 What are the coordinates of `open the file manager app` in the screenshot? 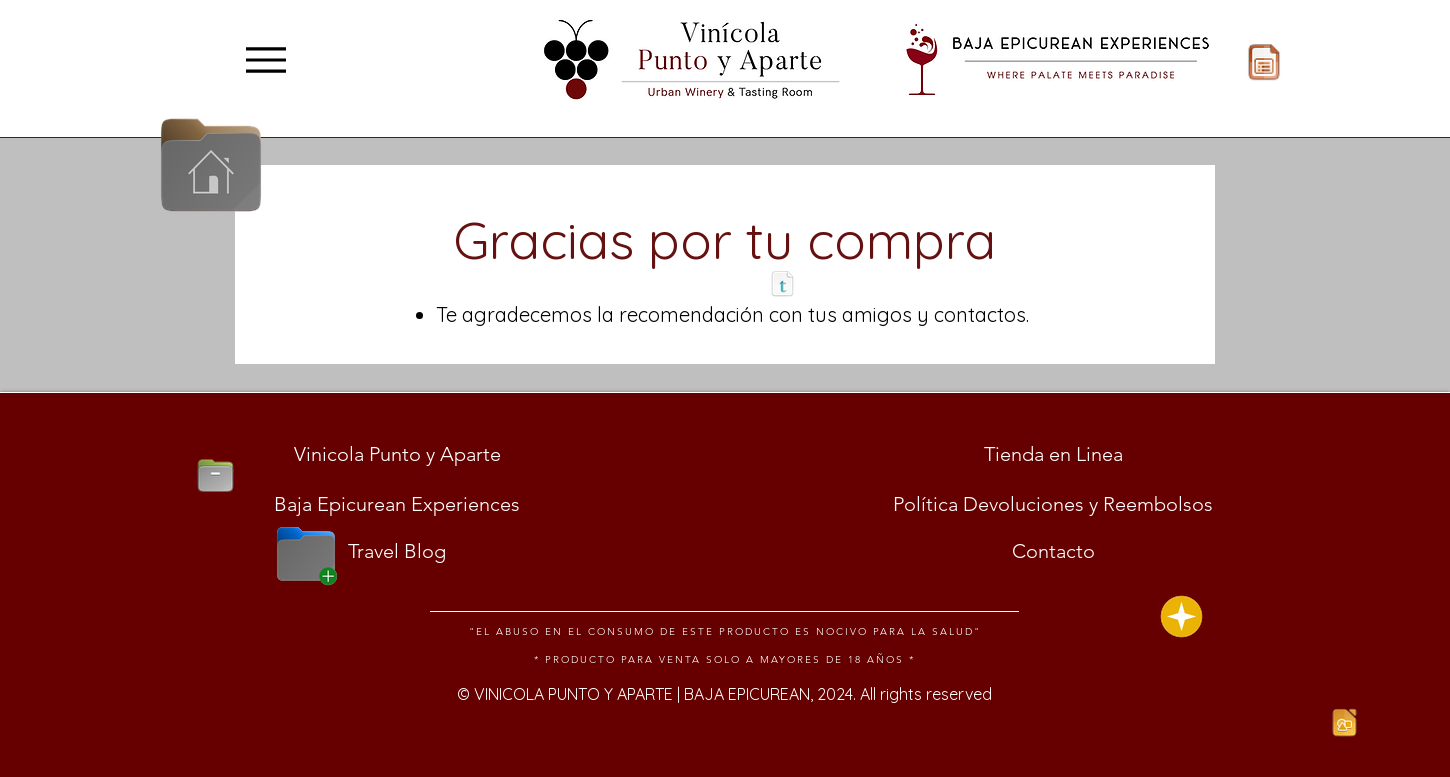 It's located at (215, 475).